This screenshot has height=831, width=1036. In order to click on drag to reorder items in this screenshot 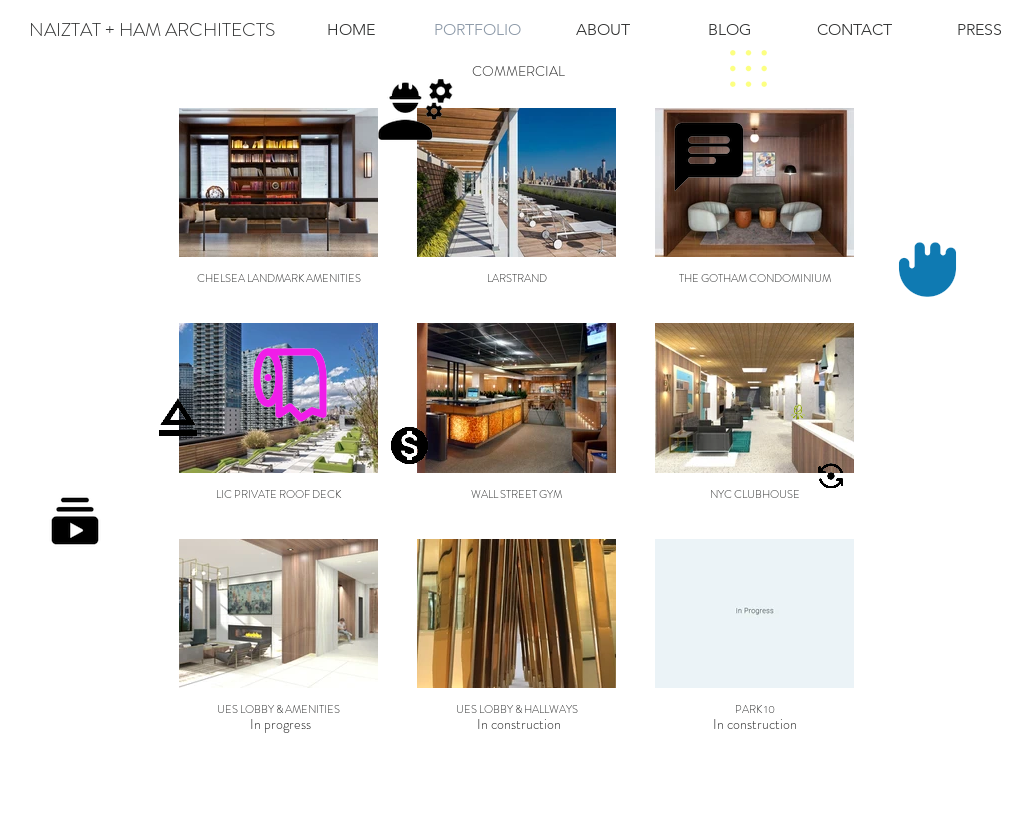, I will do `click(927, 260)`.